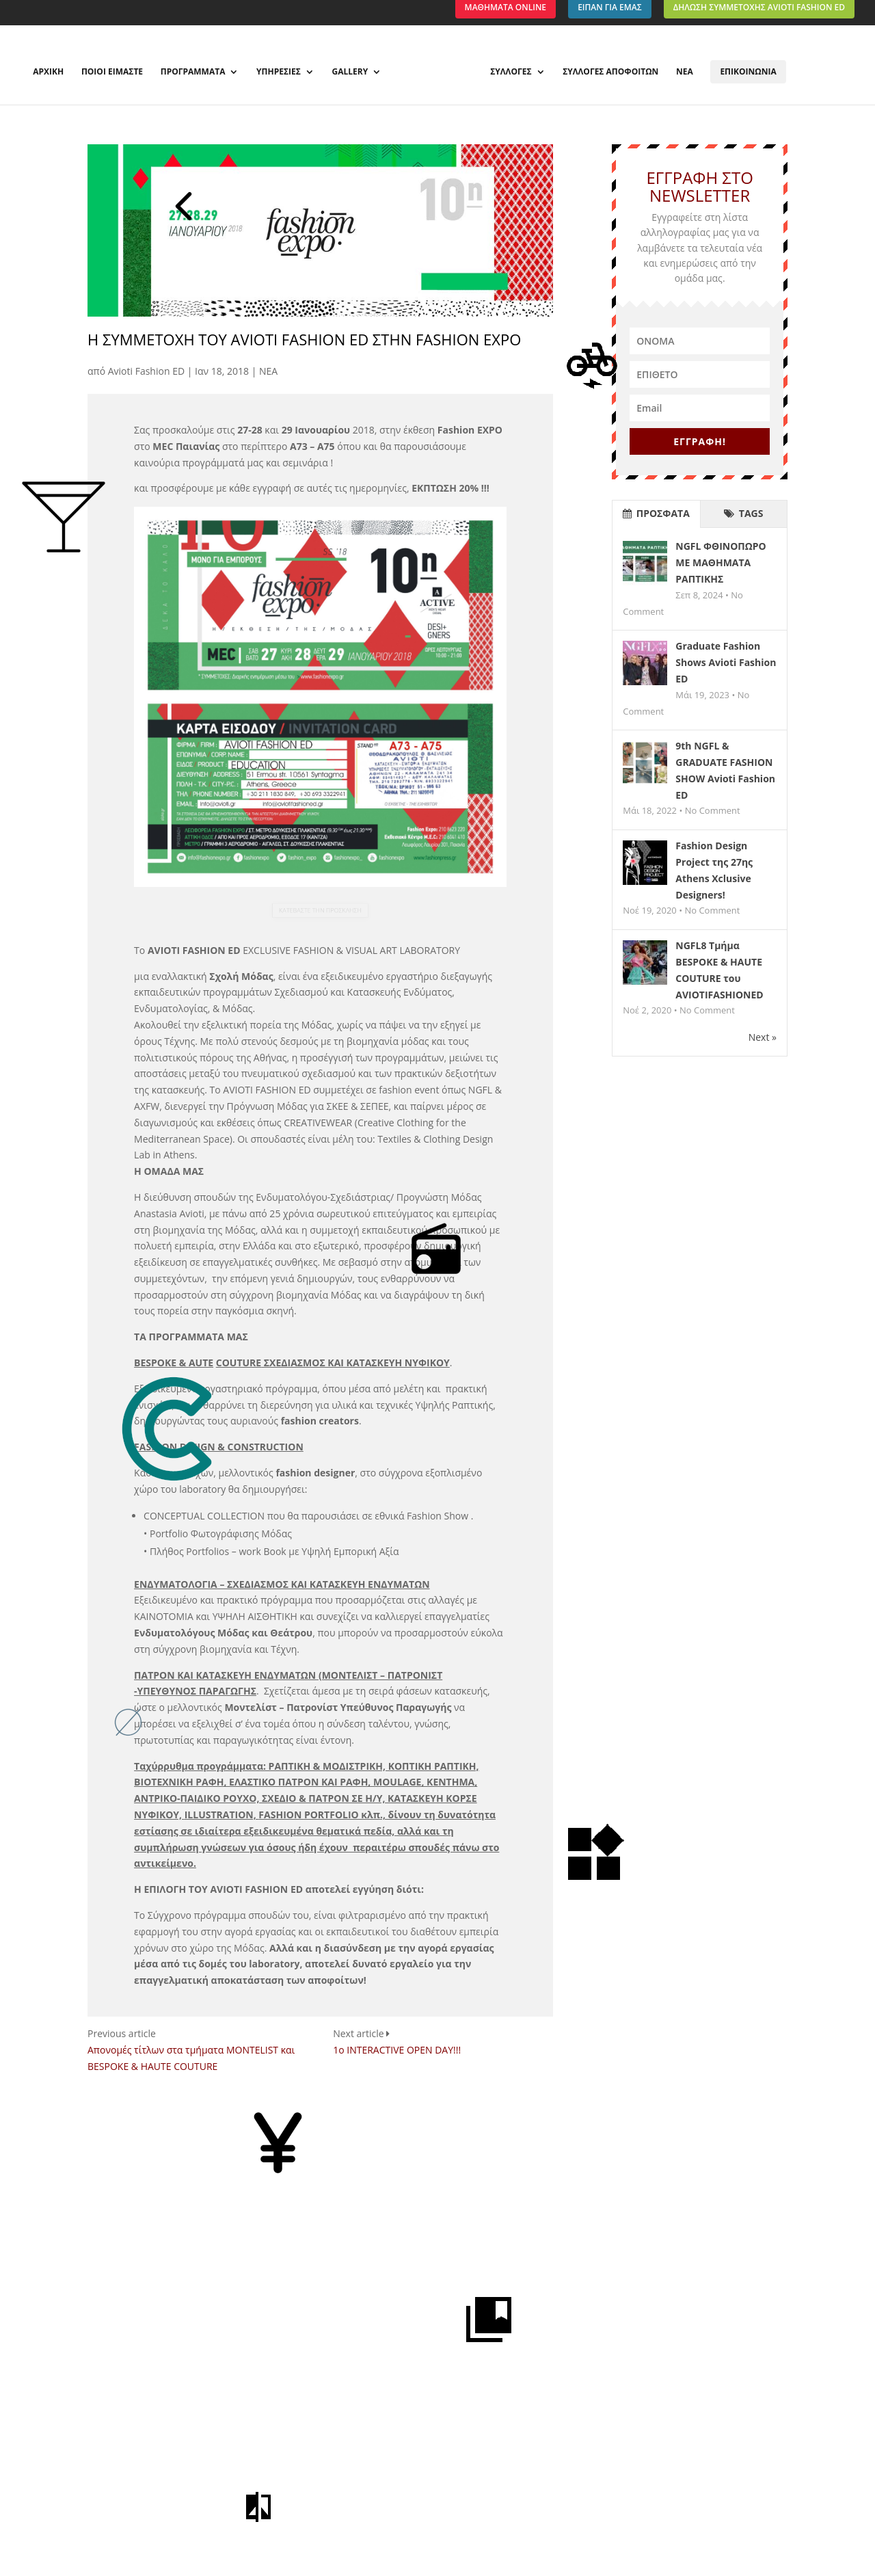  Describe the element at coordinates (183, 206) in the screenshot. I see `go back to the previous screen` at that location.